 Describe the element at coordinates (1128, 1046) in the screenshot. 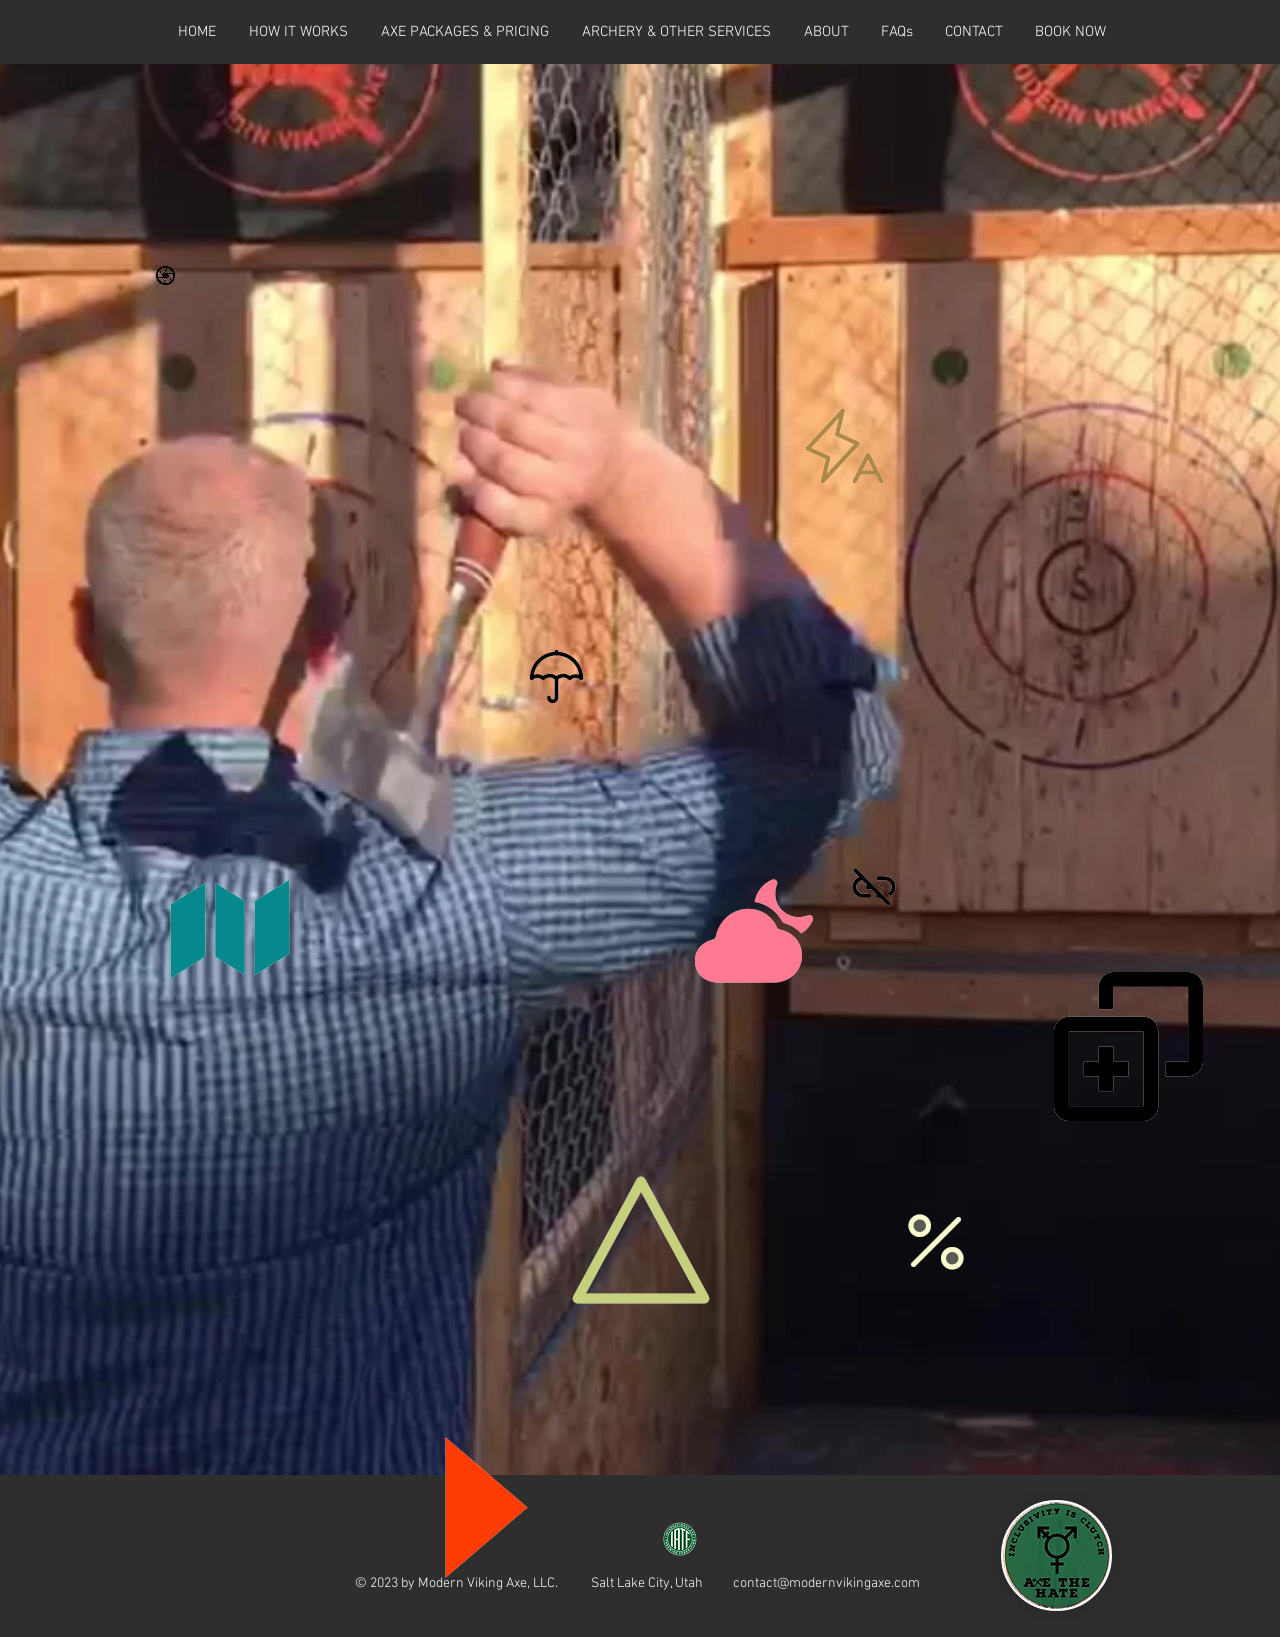

I see `duplicate or copy an item` at that location.